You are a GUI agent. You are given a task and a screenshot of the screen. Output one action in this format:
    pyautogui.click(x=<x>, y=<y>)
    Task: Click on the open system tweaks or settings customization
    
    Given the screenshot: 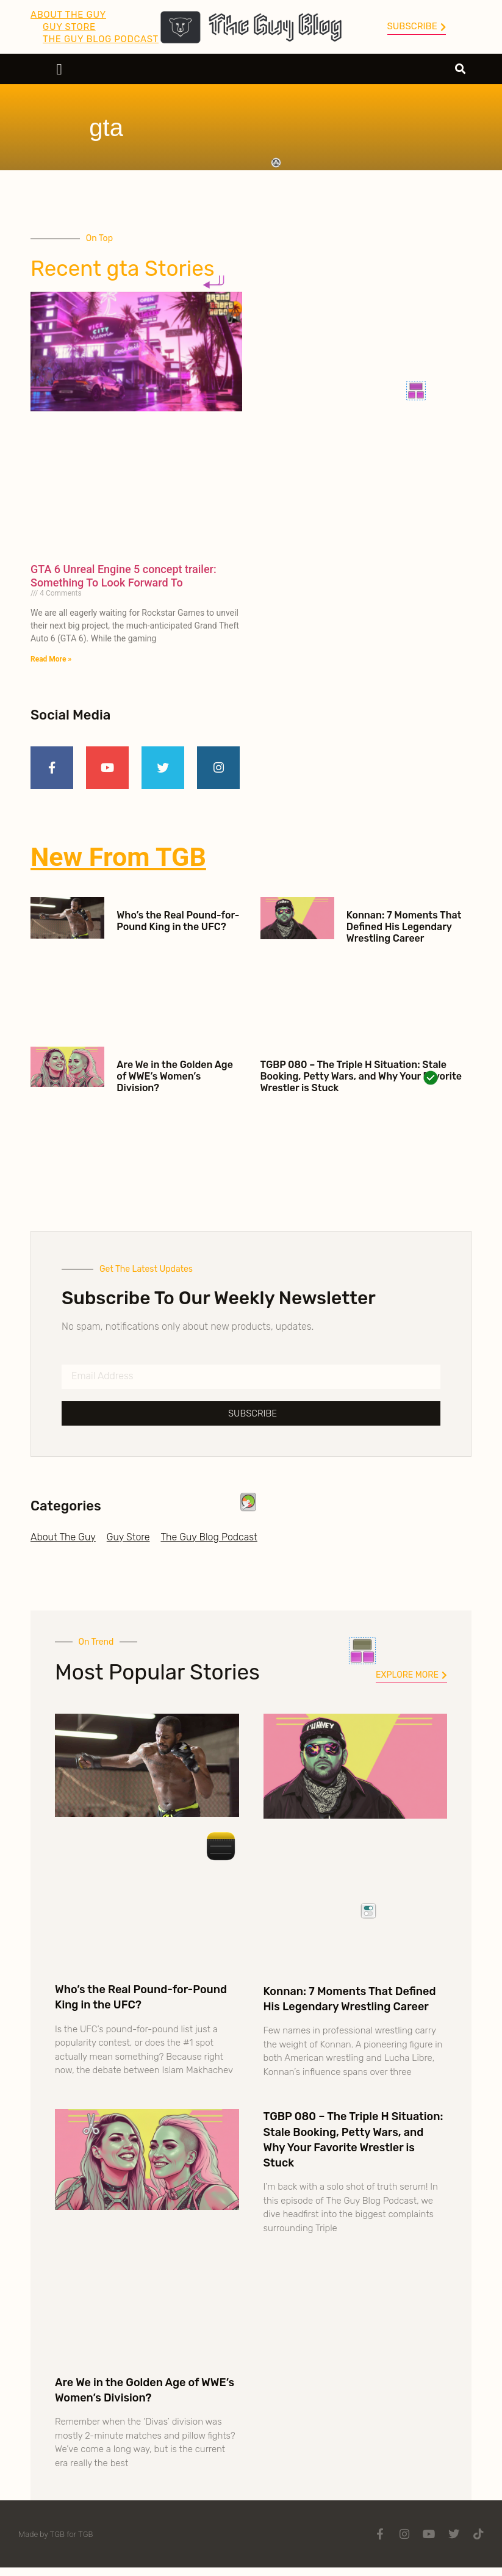 What is the action you would take?
    pyautogui.click(x=368, y=1911)
    